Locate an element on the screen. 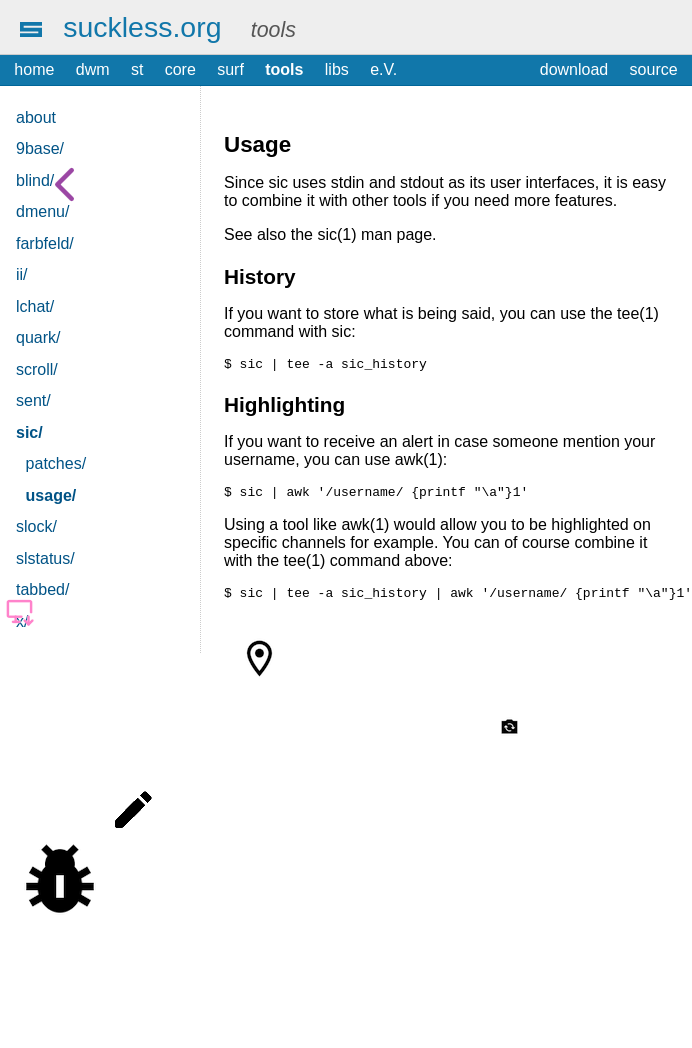 Image resolution: width=692 pixels, height=1048 pixels. view current location on map is located at coordinates (259, 658).